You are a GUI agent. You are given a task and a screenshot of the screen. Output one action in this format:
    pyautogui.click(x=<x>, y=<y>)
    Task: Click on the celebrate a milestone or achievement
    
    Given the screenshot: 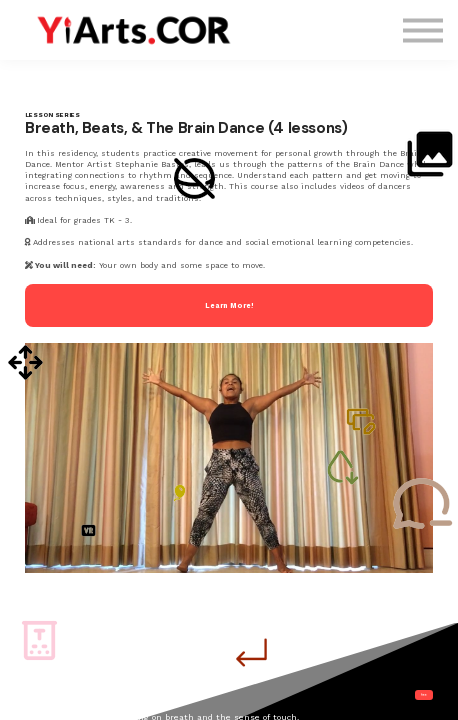 What is the action you would take?
    pyautogui.click(x=180, y=493)
    